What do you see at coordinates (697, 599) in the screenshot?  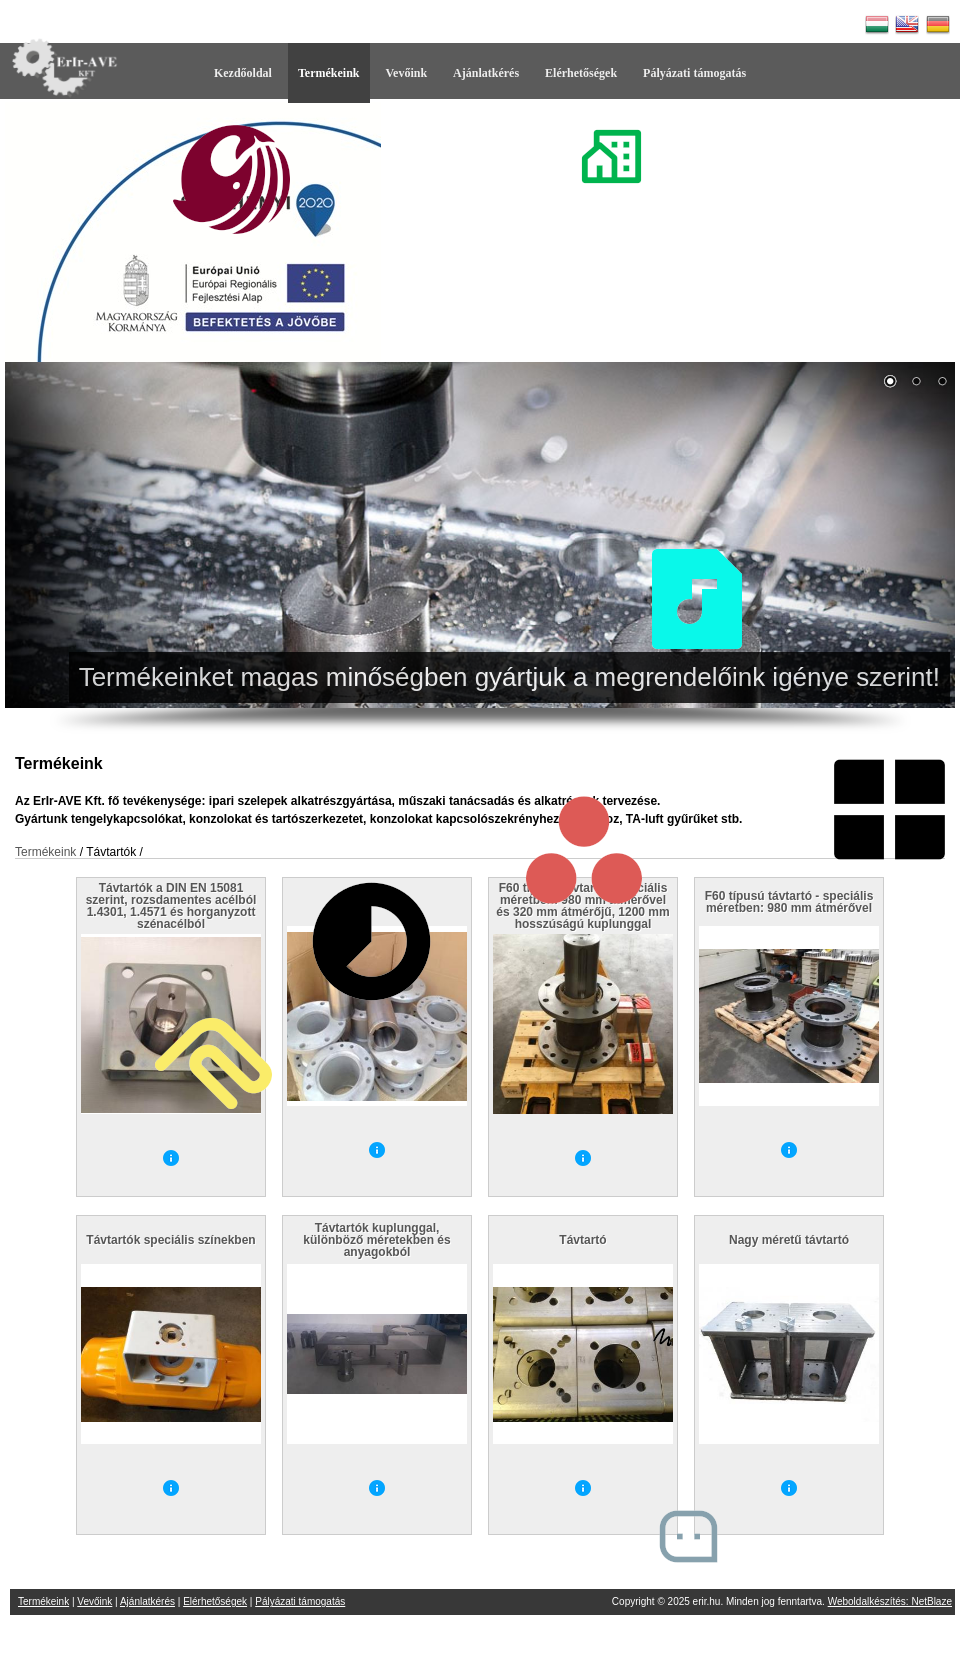 I see `open an audio or music file` at bounding box center [697, 599].